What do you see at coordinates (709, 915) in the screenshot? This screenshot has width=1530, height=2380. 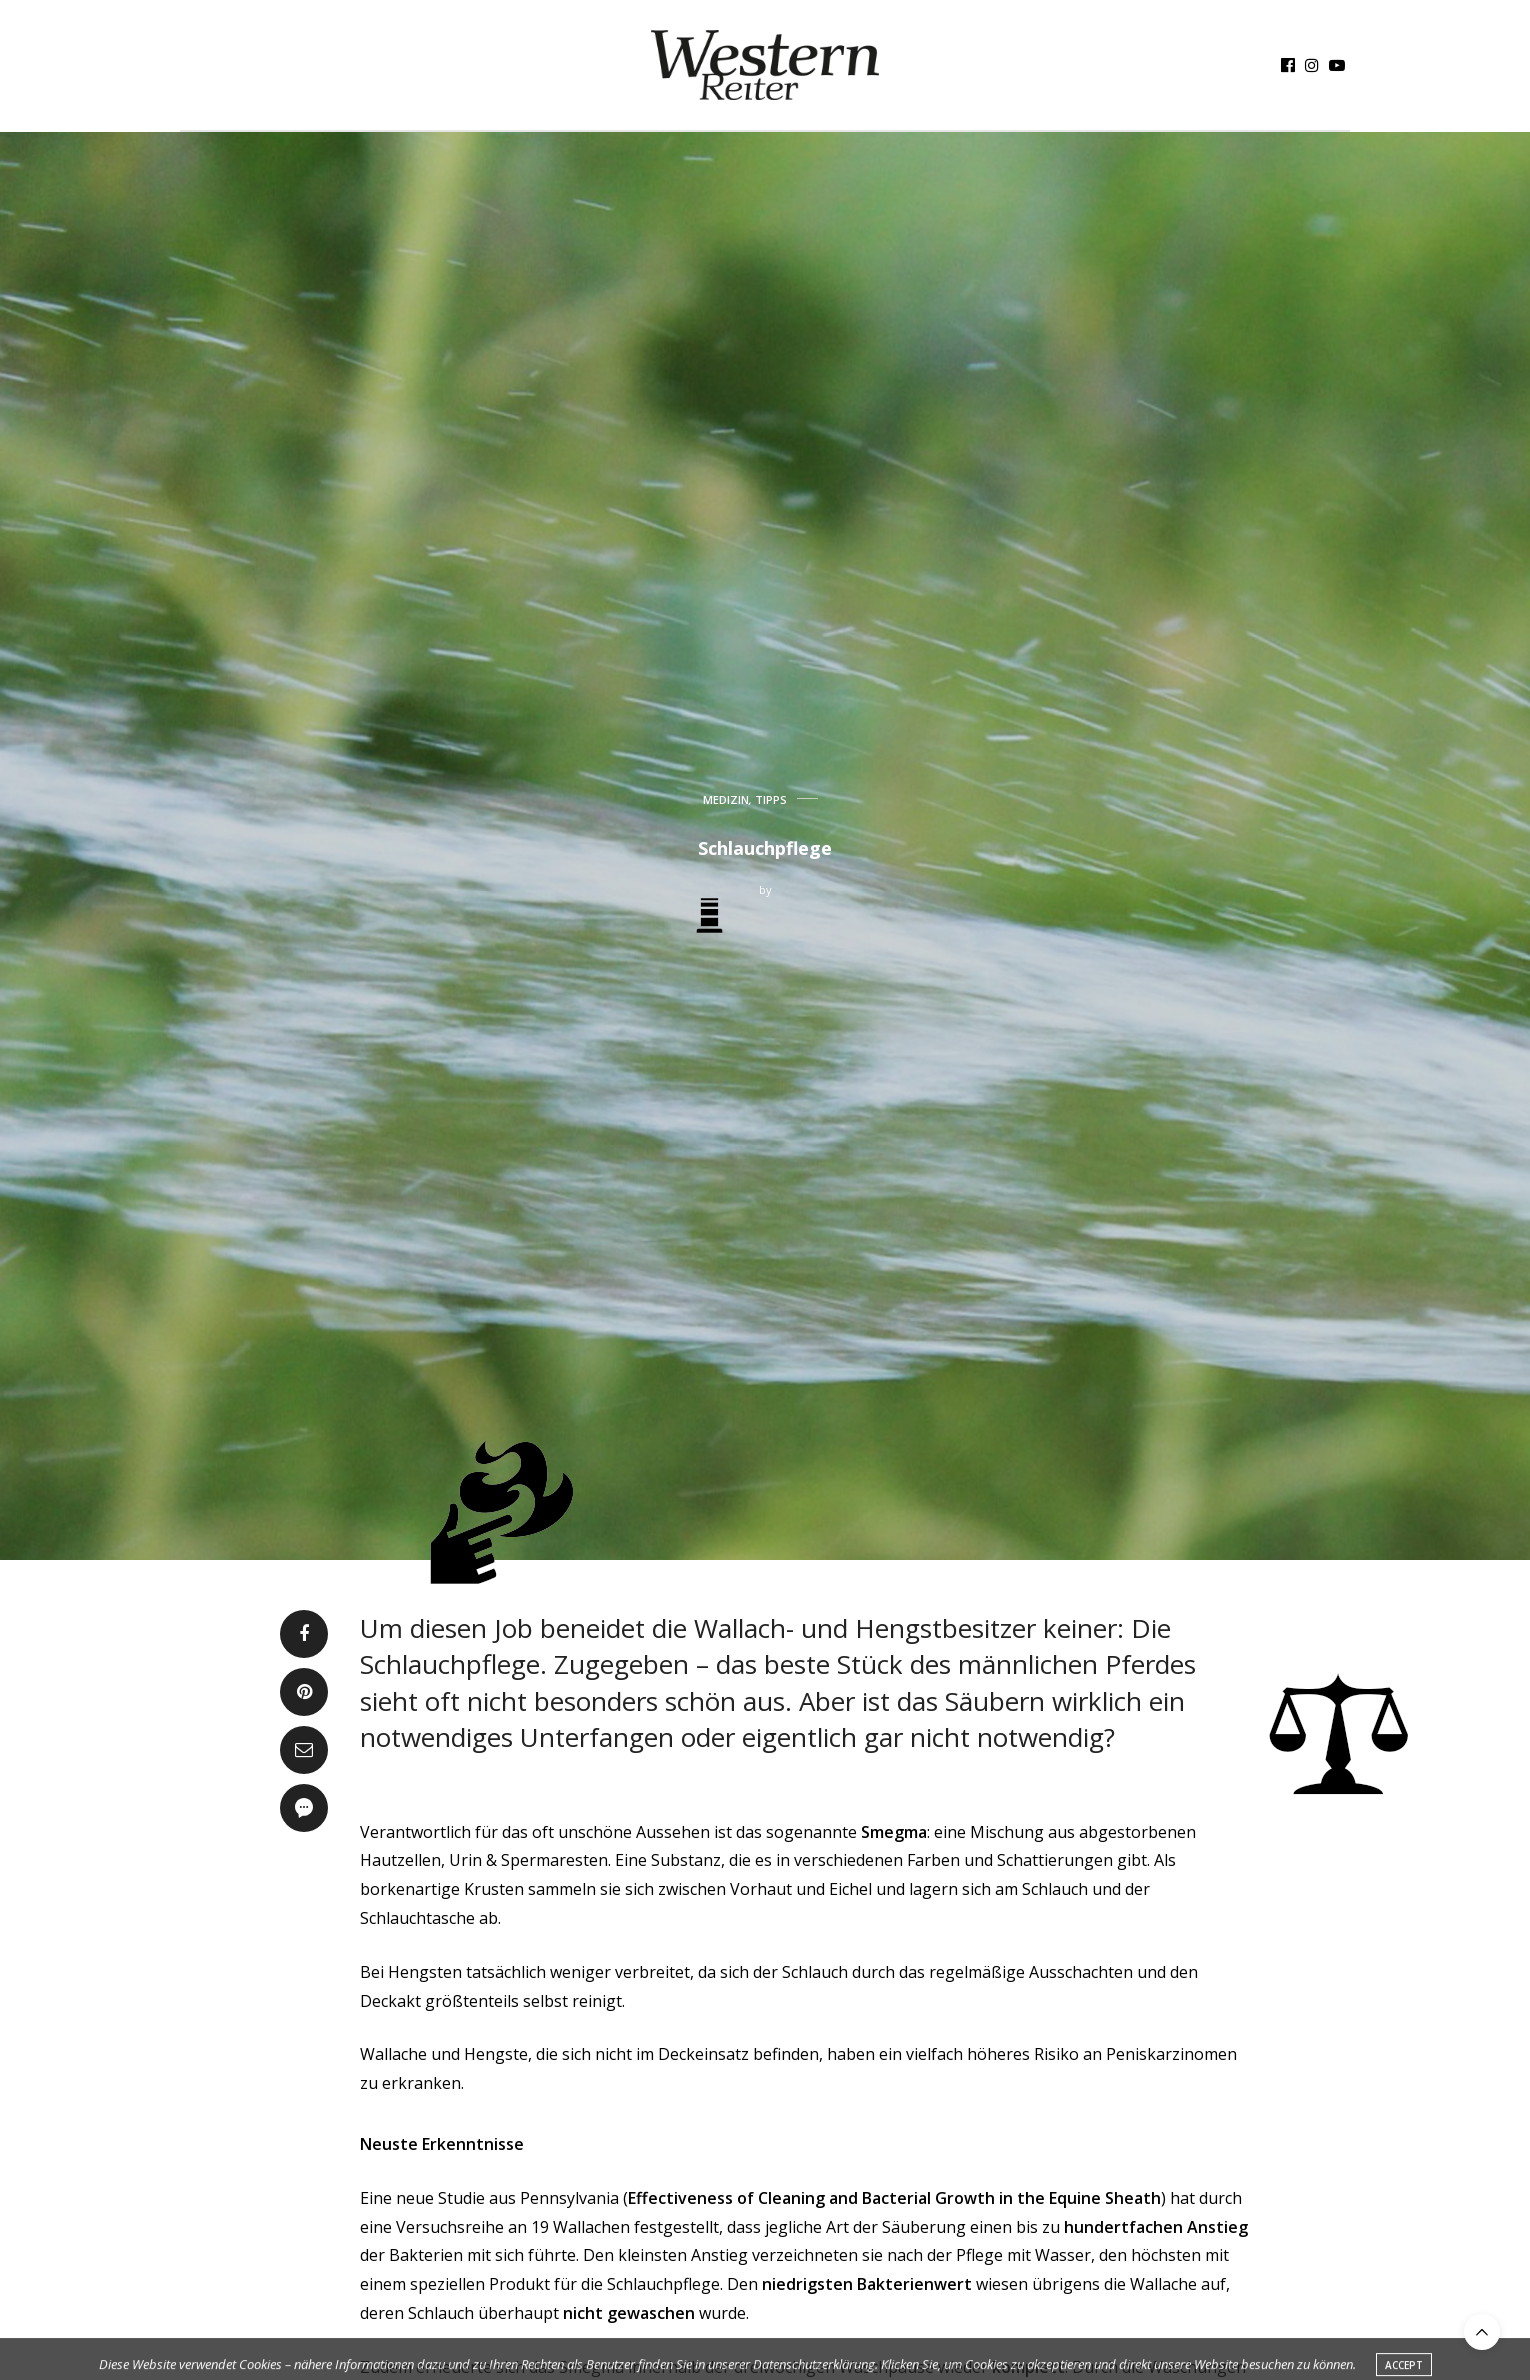 I see `set player spawn point` at bounding box center [709, 915].